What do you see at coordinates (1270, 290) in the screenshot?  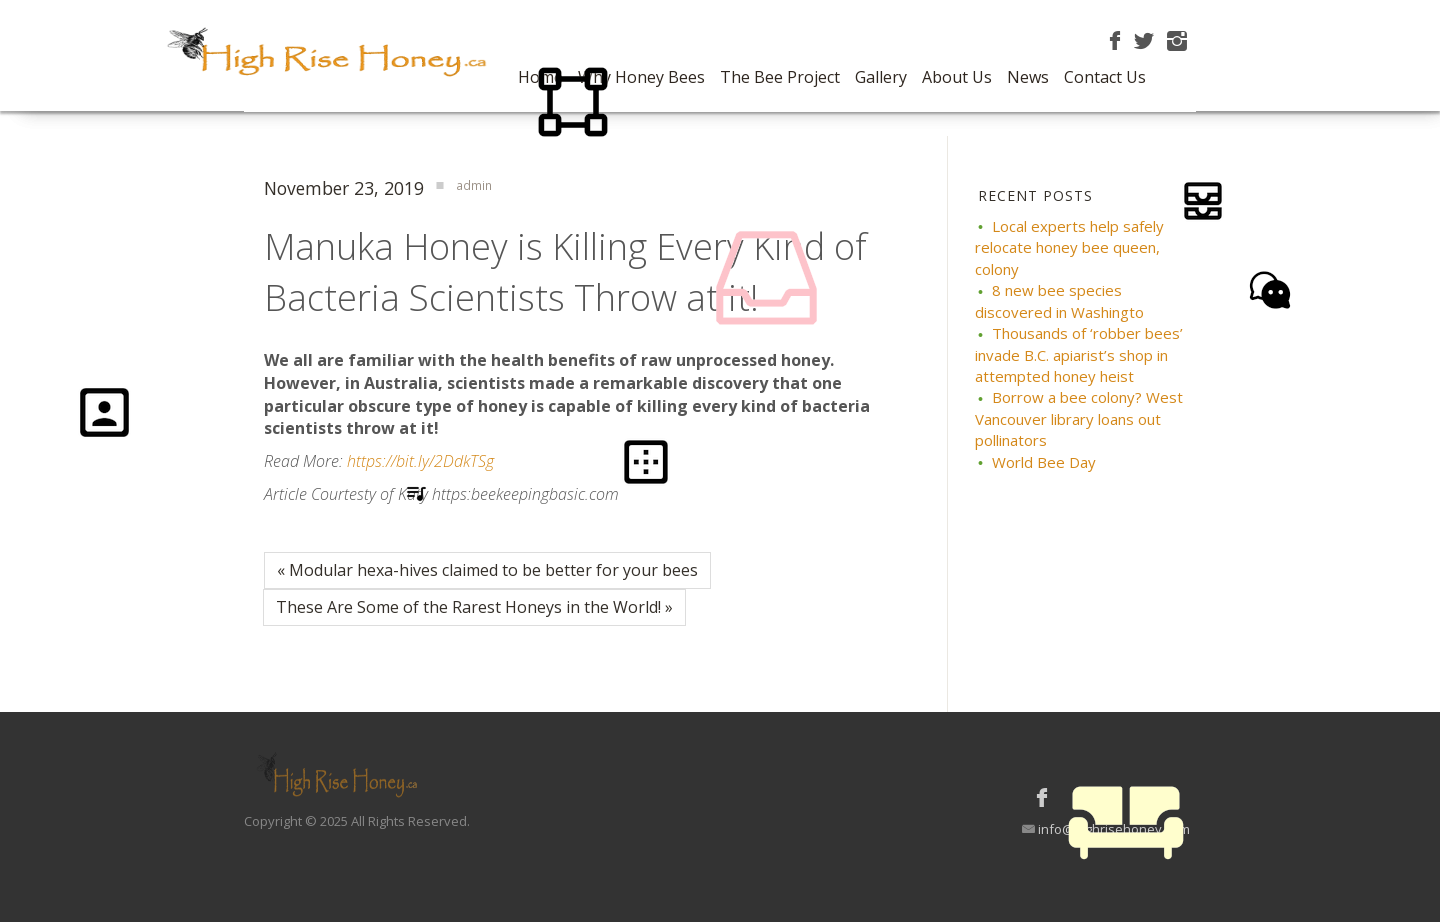 I see `open wechat messaging app` at bounding box center [1270, 290].